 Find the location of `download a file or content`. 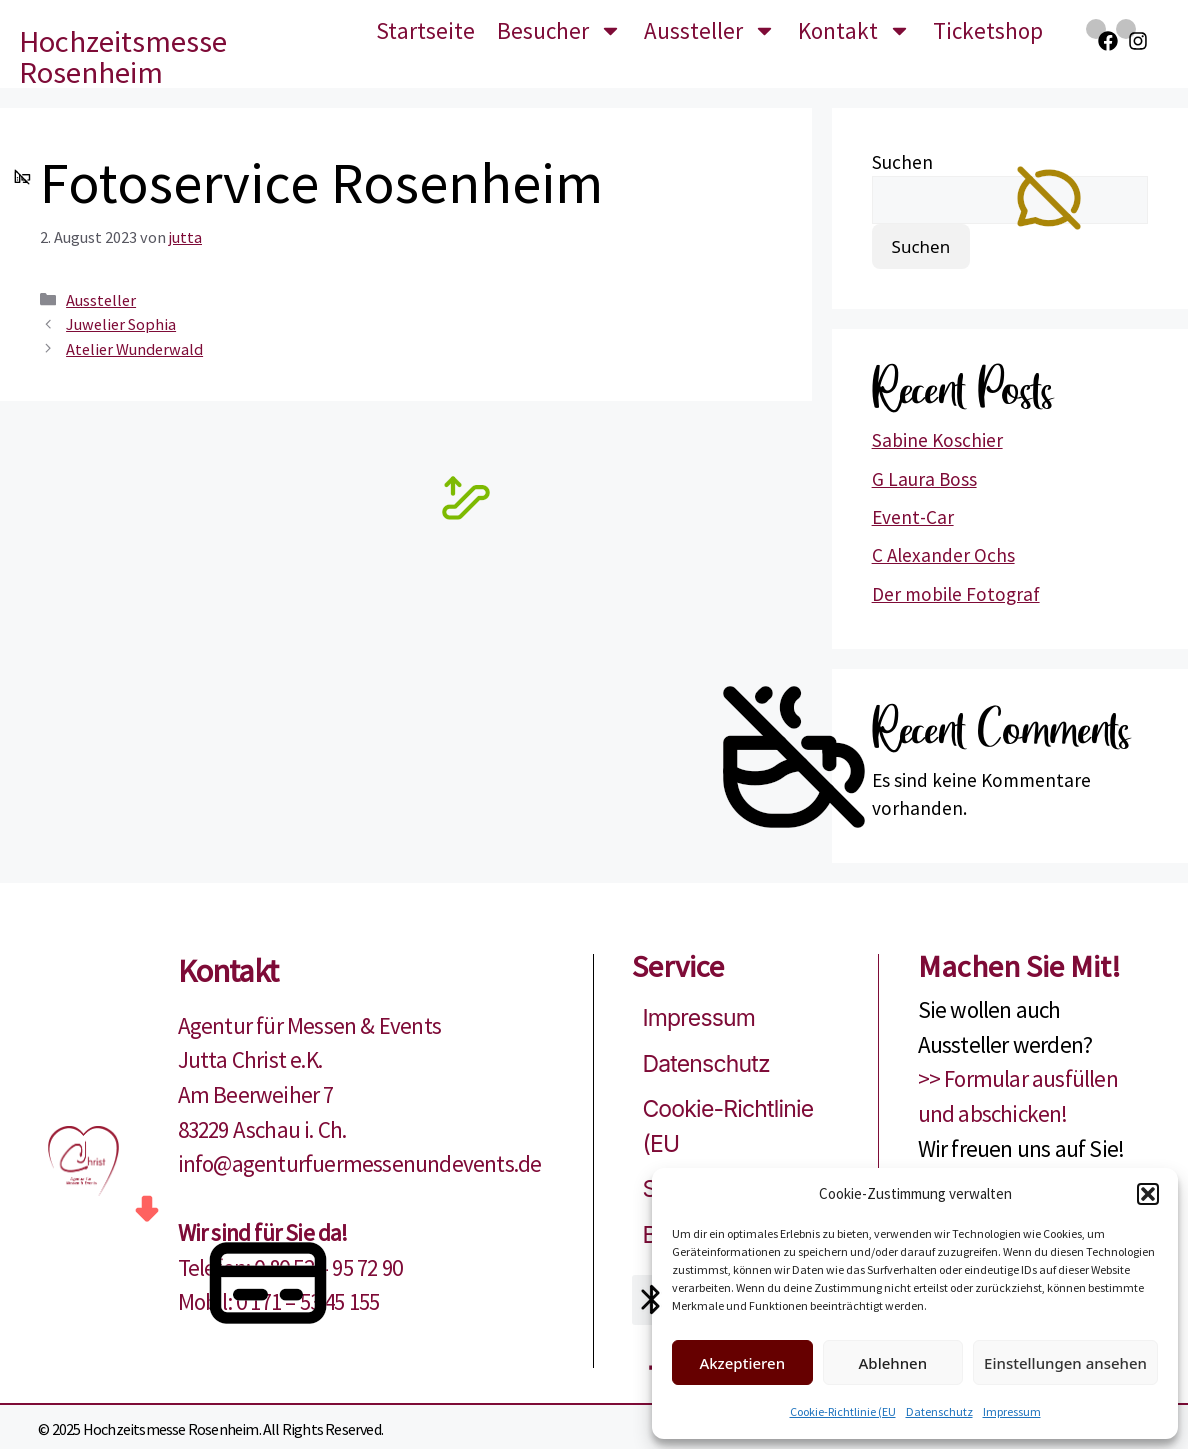

download a file or content is located at coordinates (147, 1209).